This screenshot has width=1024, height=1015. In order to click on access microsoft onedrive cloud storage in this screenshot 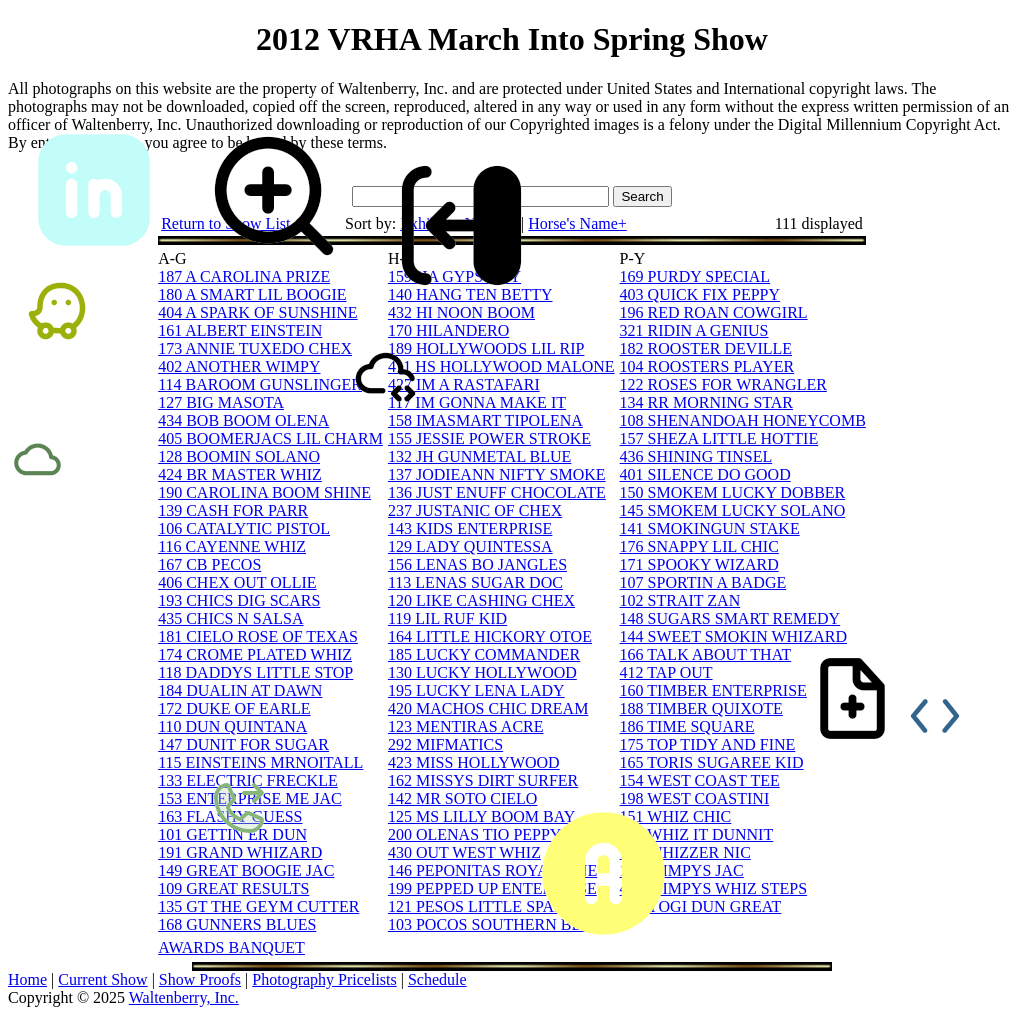, I will do `click(37, 460)`.